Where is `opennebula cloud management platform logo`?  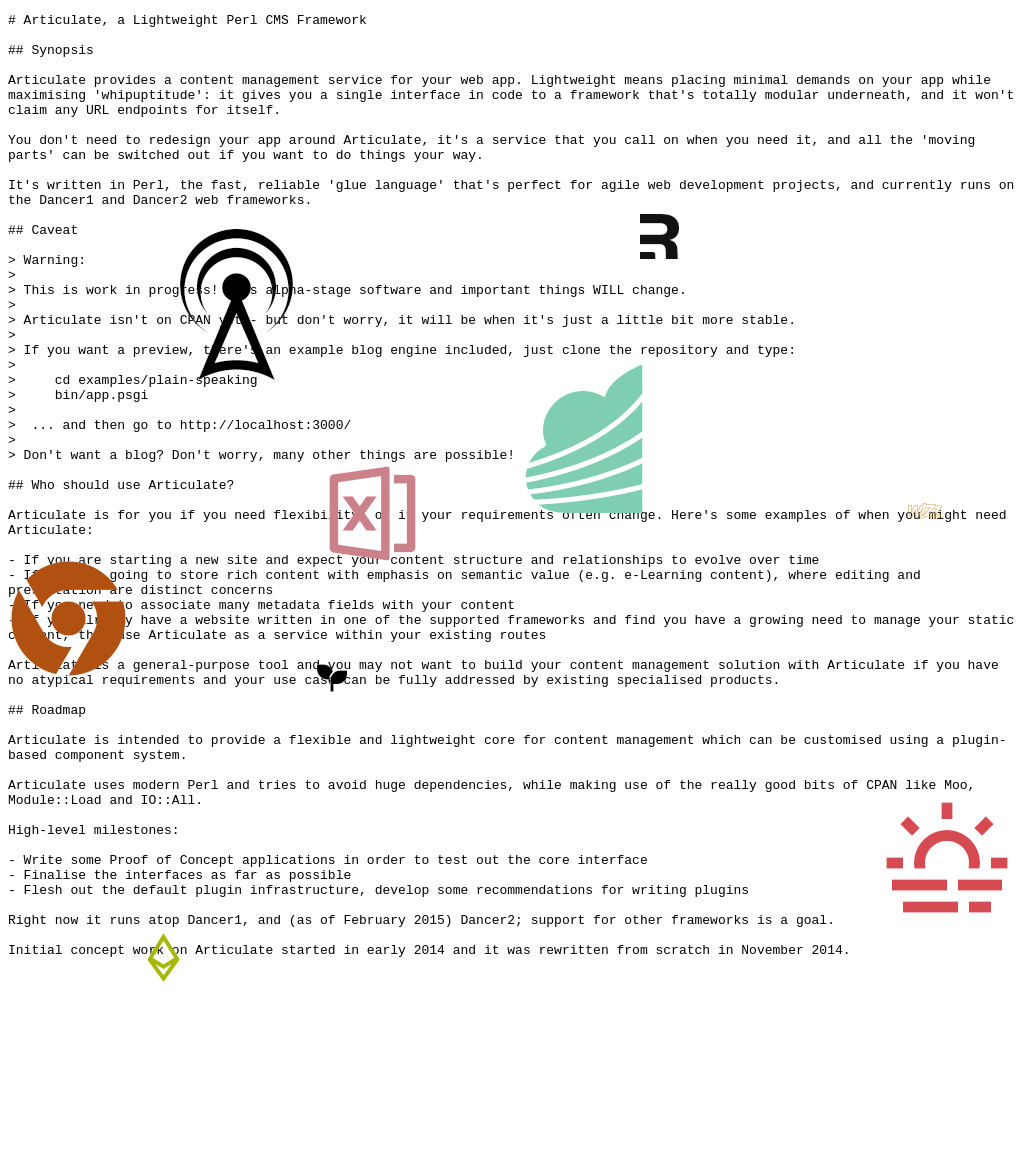
opennebula cloud management platform logo is located at coordinates (584, 439).